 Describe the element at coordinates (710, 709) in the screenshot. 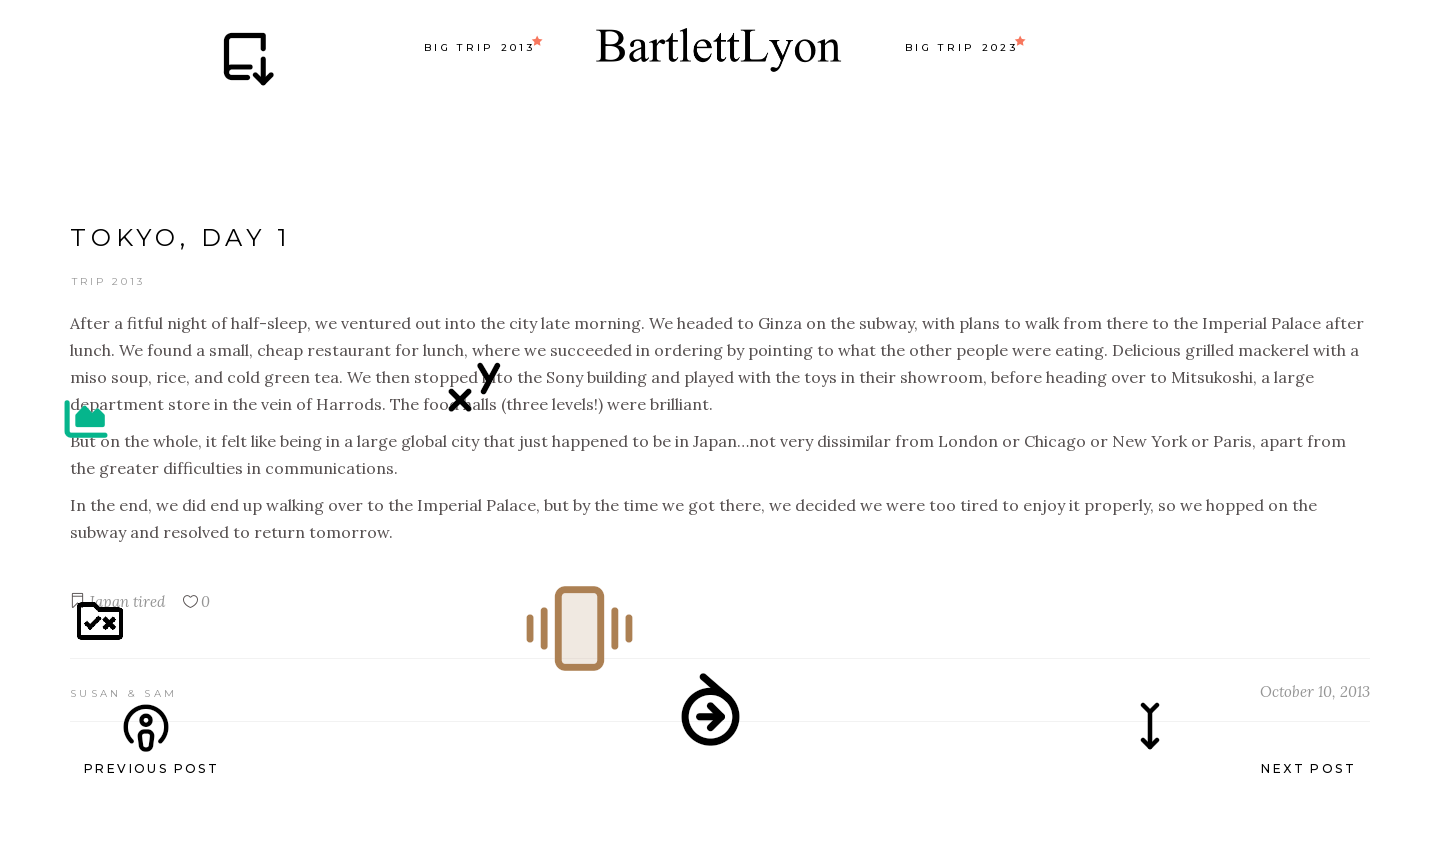

I see `navigate to Doctrine PHP library documentation` at that location.